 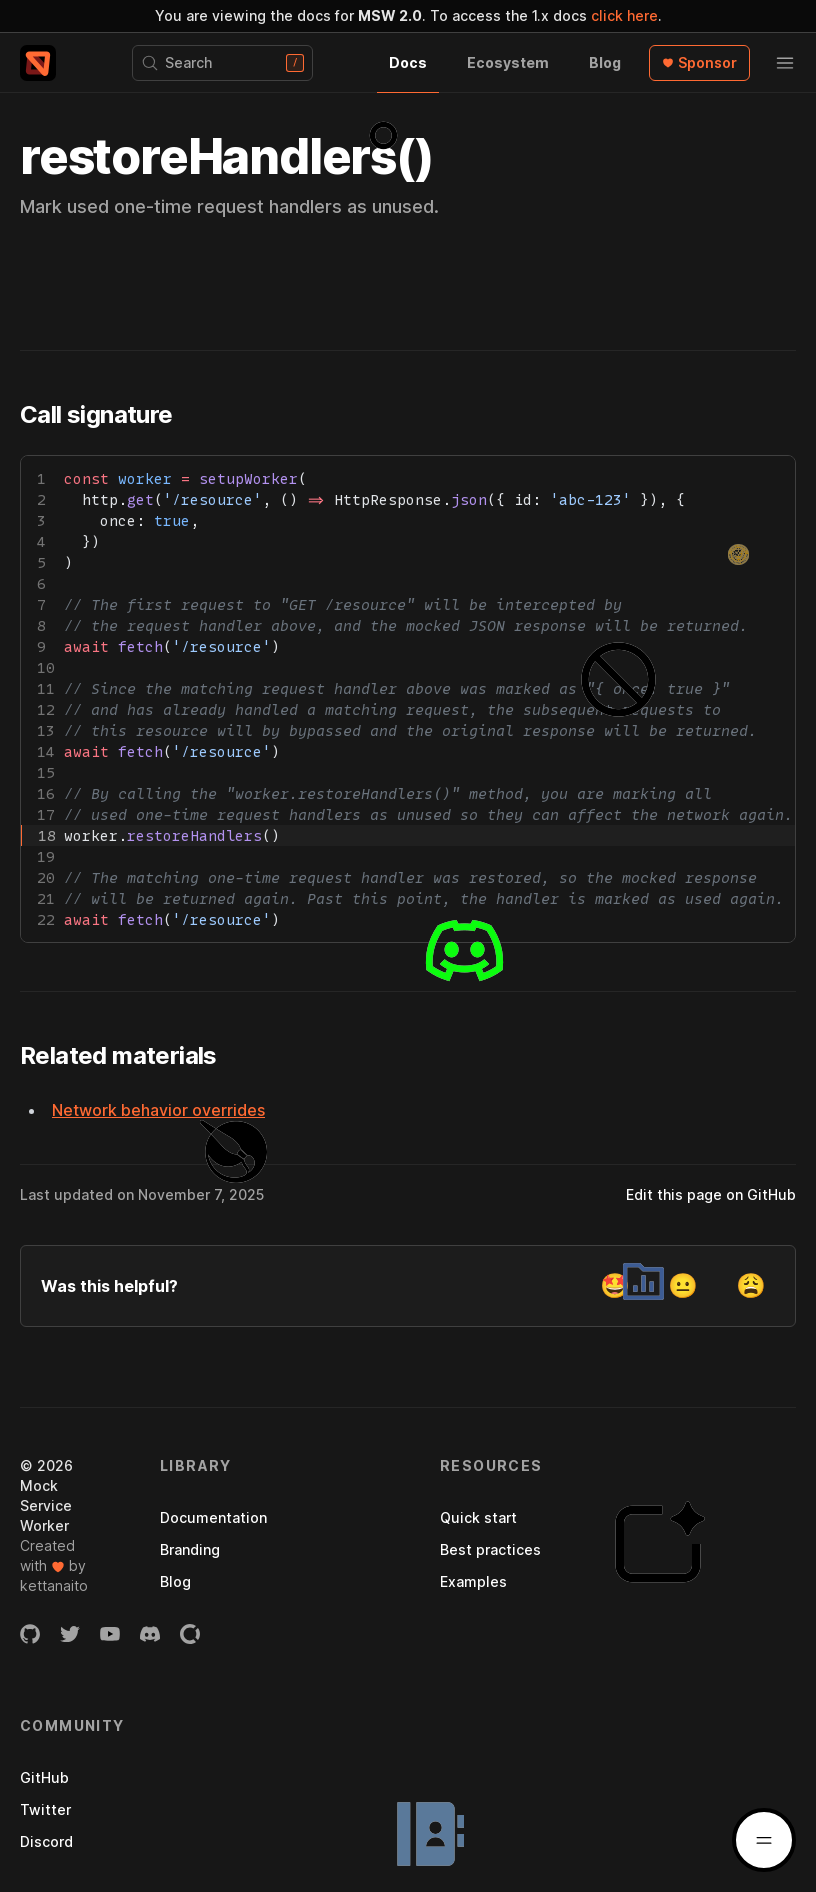 What do you see at coordinates (643, 1281) in the screenshot?
I see `open analytics or reports folder` at bounding box center [643, 1281].